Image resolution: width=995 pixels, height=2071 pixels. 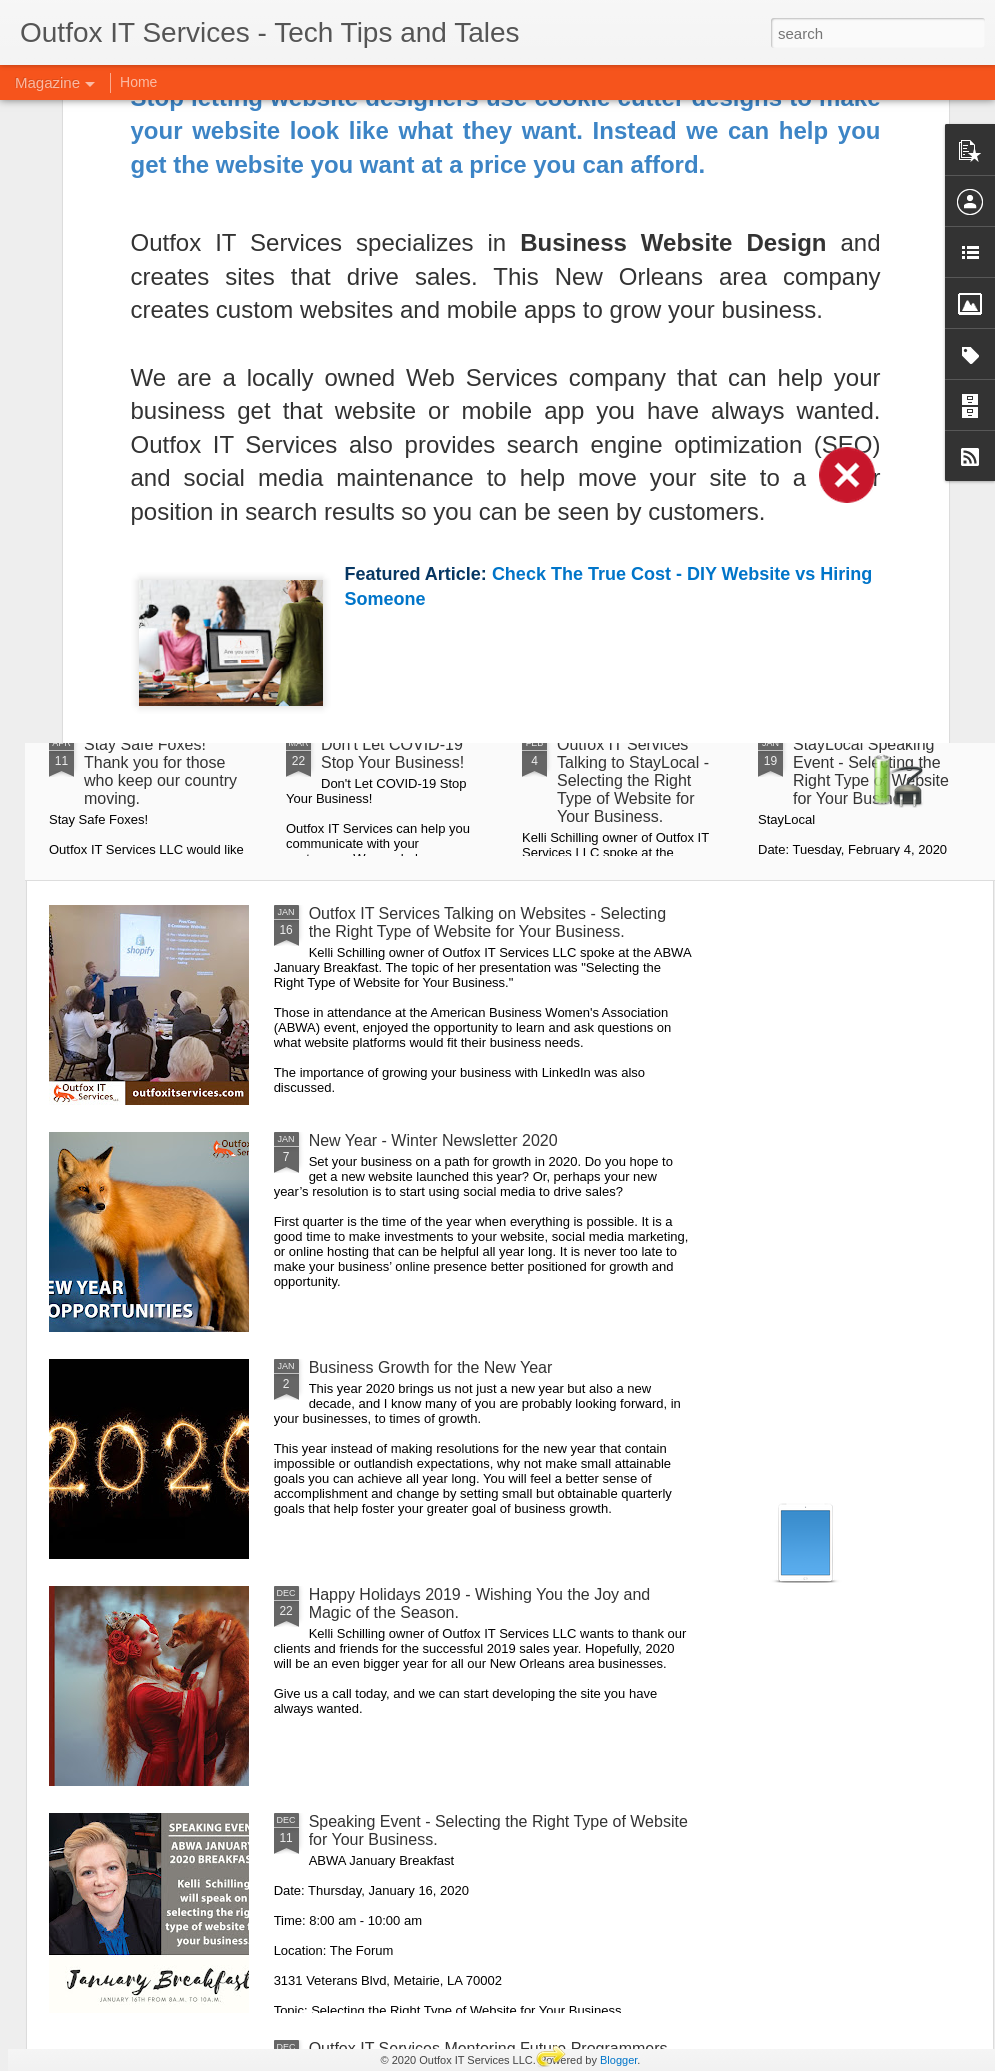 What do you see at coordinates (805, 1543) in the screenshot?
I see `iPad device with cellular connectivity` at bounding box center [805, 1543].